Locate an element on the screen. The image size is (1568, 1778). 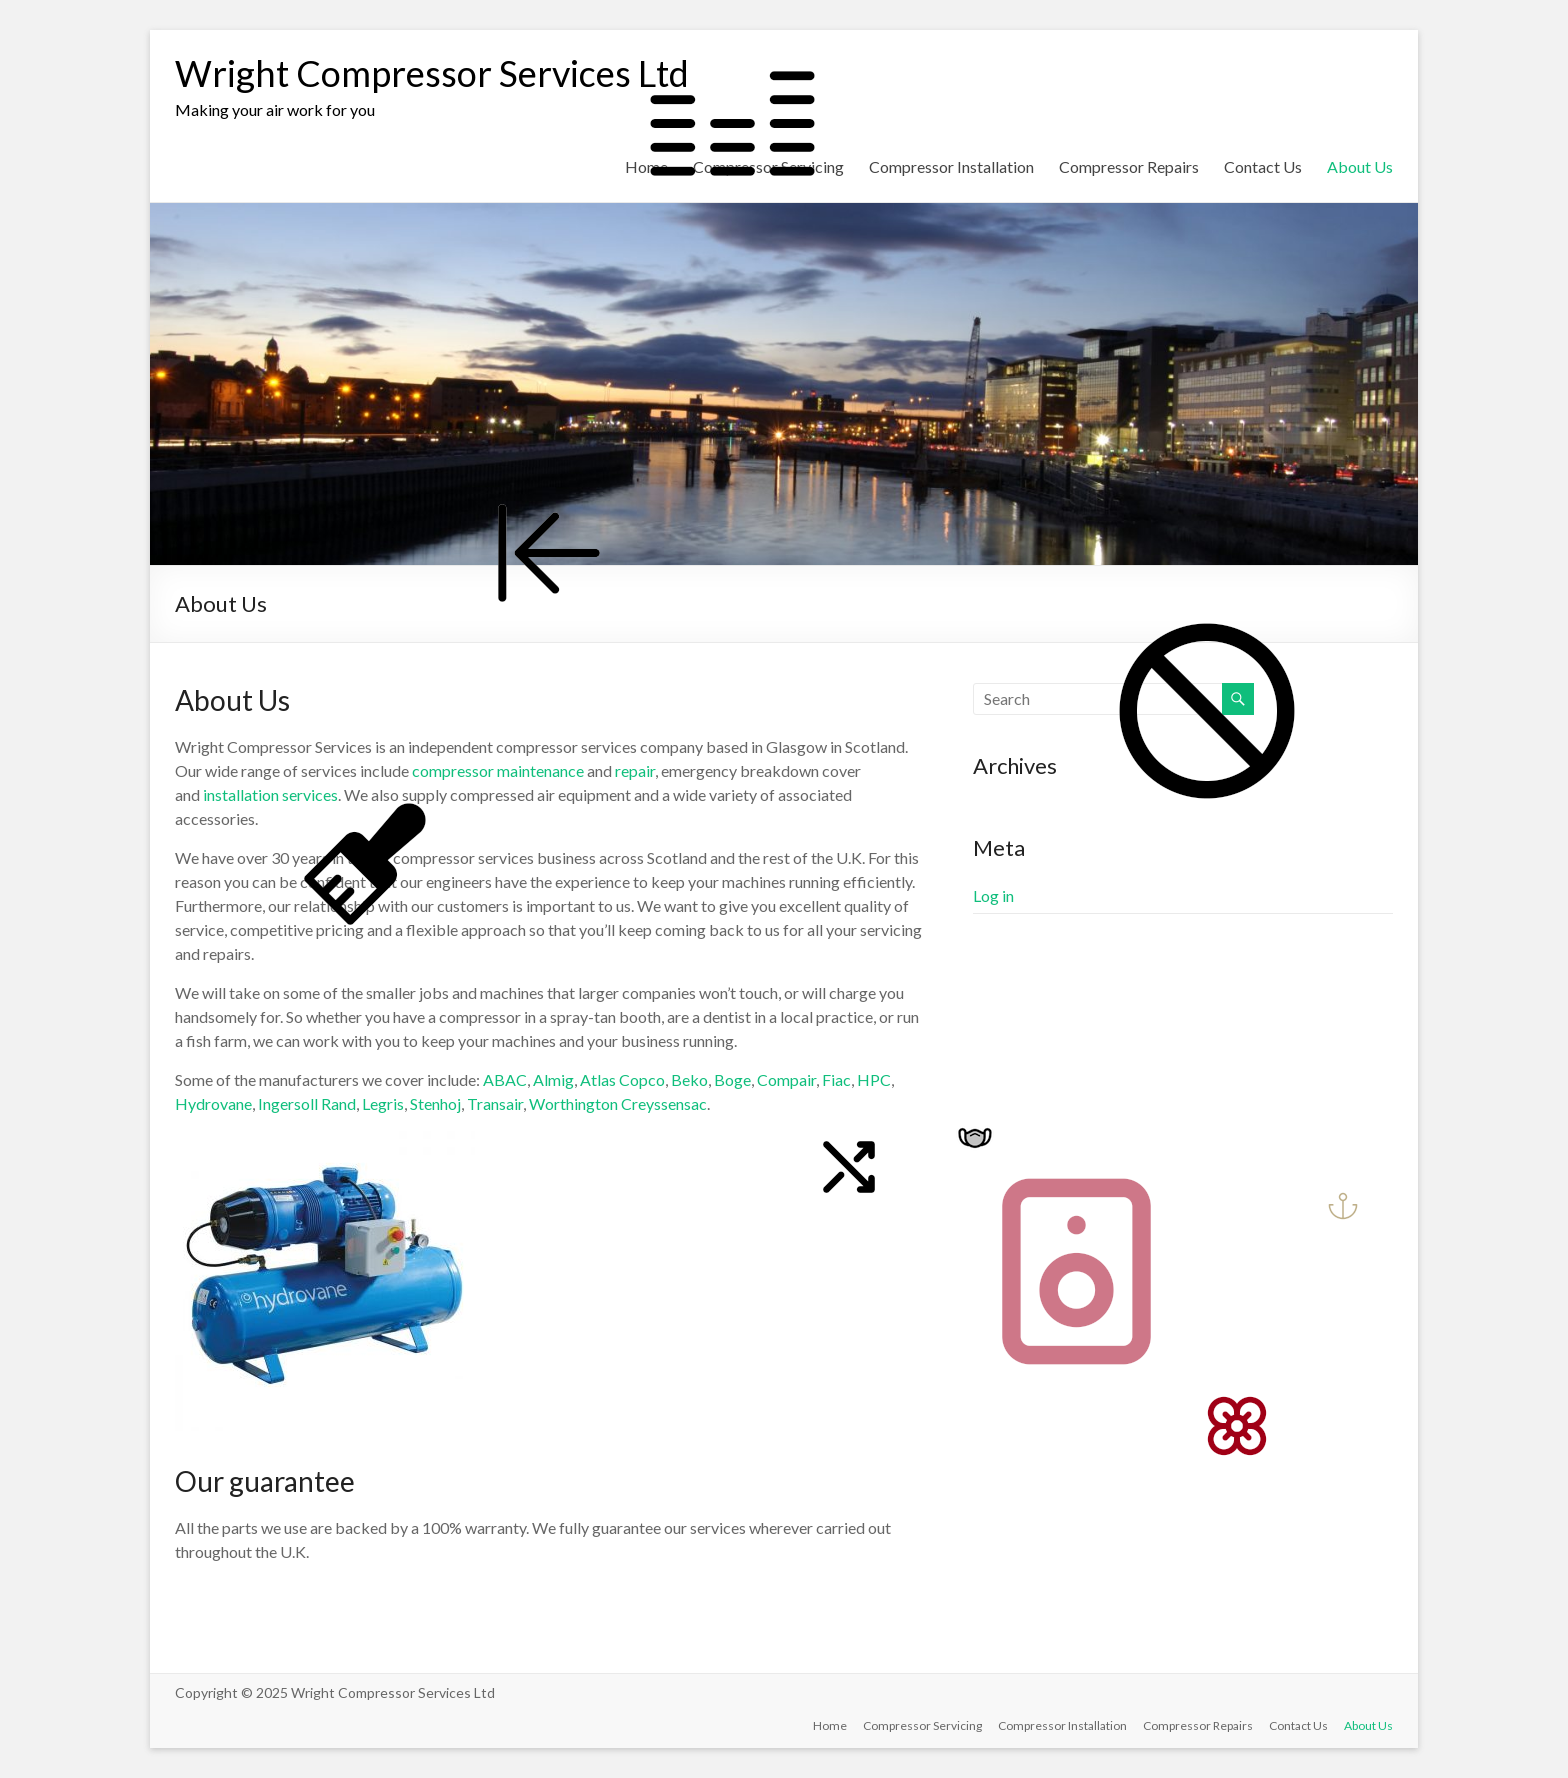
access nature or garden-related content is located at coordinates (1237, 1426).